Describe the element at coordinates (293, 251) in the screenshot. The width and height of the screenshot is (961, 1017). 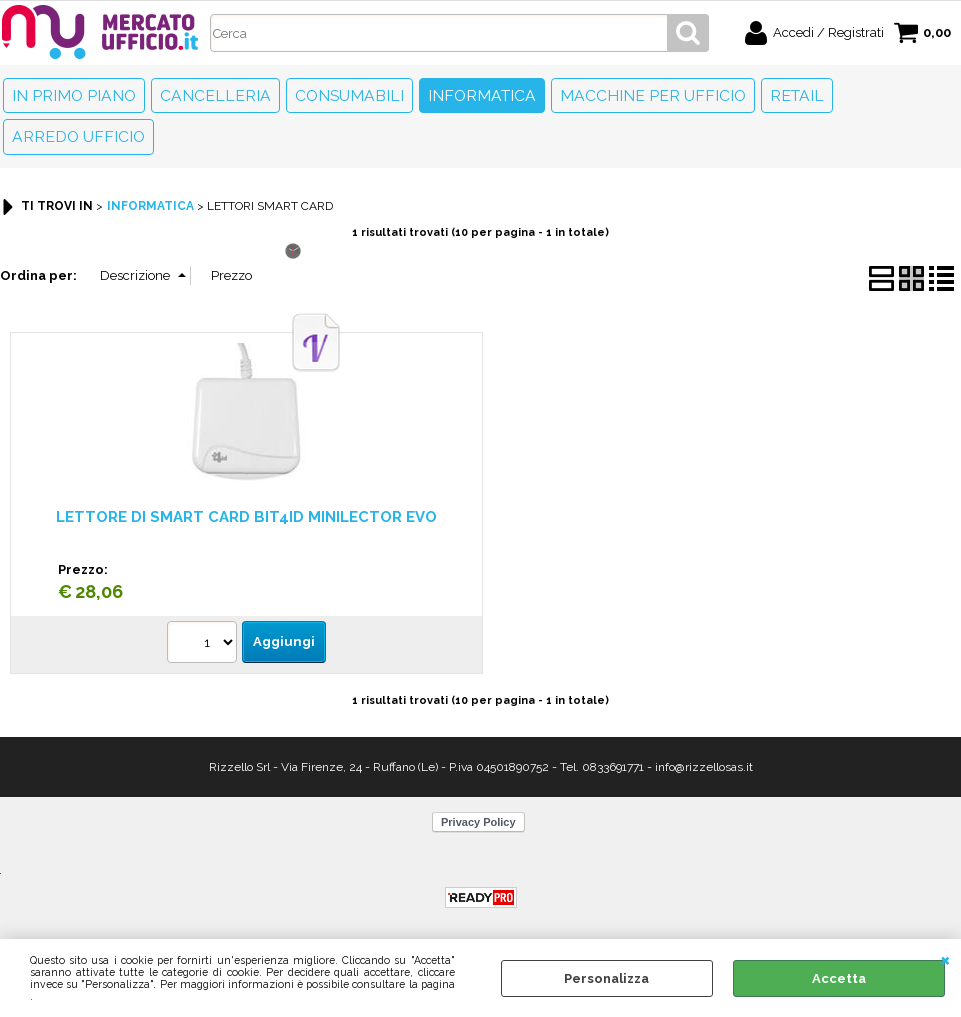
I see `open the clock app` at that location.